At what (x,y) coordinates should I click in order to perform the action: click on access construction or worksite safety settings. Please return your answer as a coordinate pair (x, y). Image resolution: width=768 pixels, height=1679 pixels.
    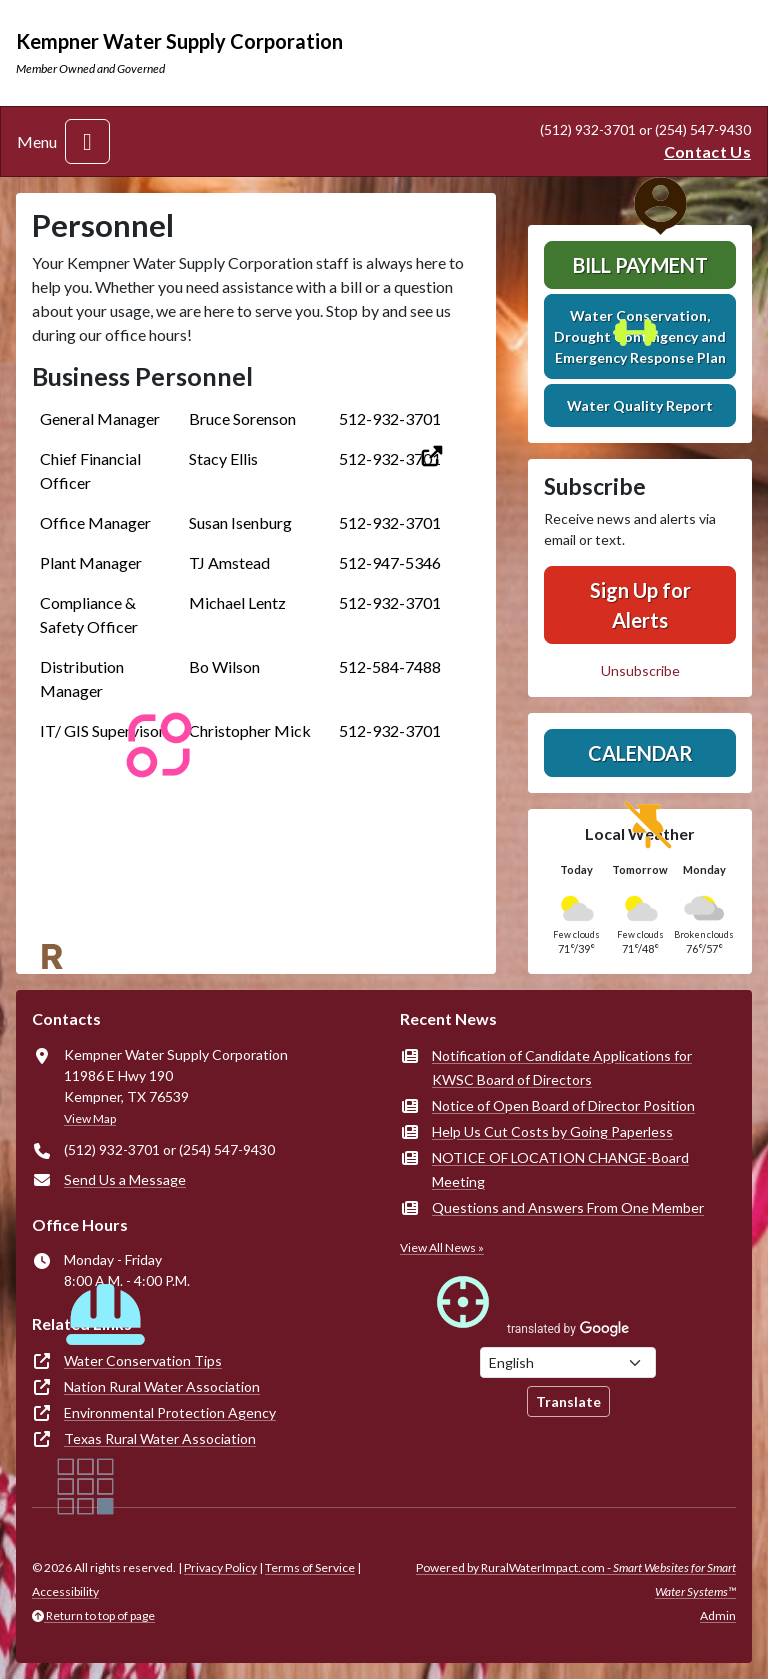
    Looking at the image, I should click on (105, 1314).